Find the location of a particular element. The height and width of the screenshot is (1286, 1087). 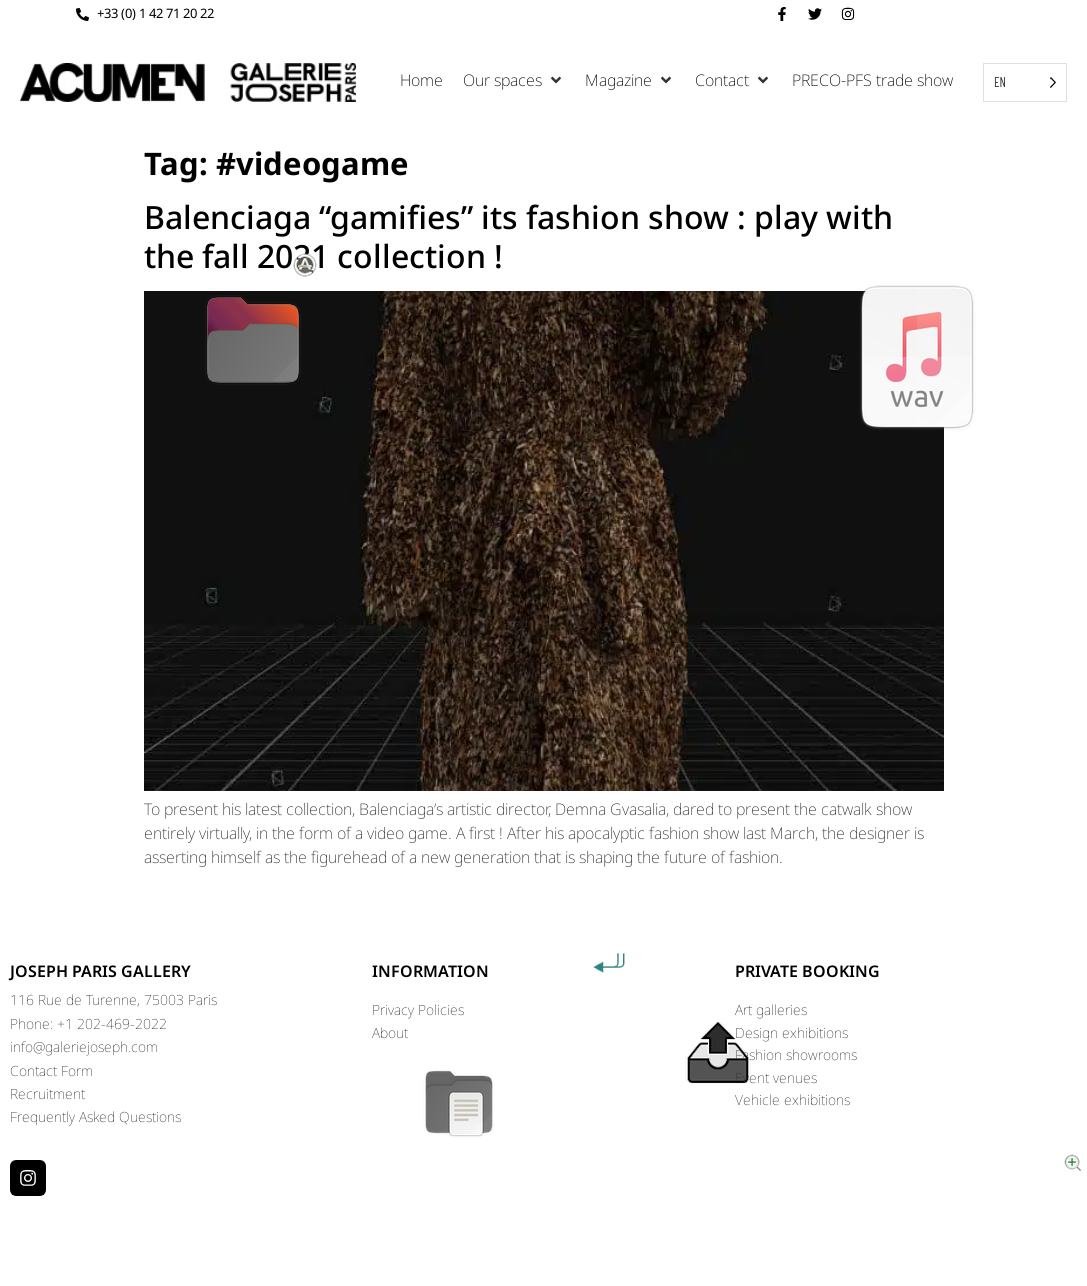

open folder containing files or documents is located at coordinates (253, 340).